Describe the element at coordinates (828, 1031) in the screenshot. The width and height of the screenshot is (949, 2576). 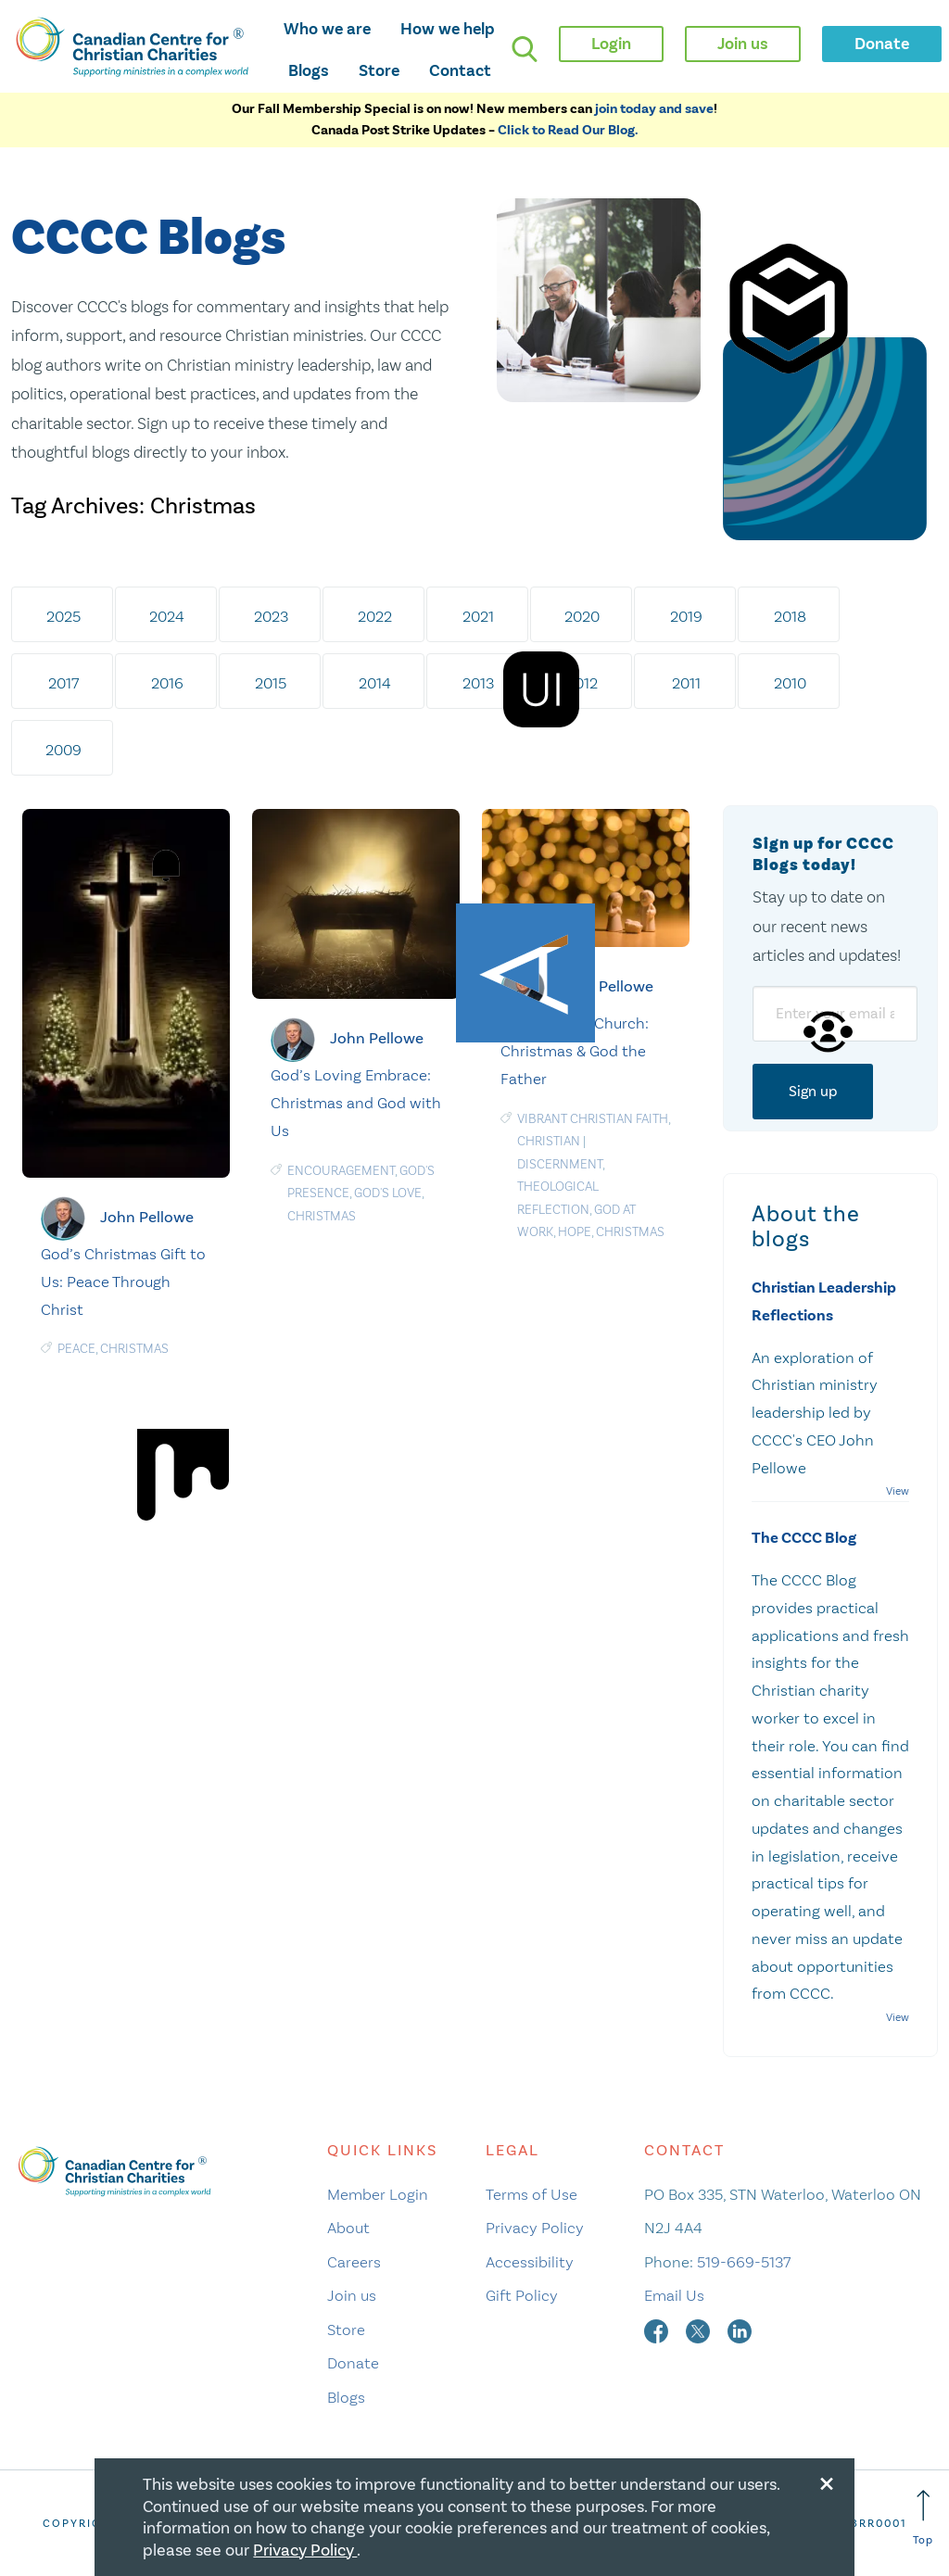
I see `view community members` at that location.